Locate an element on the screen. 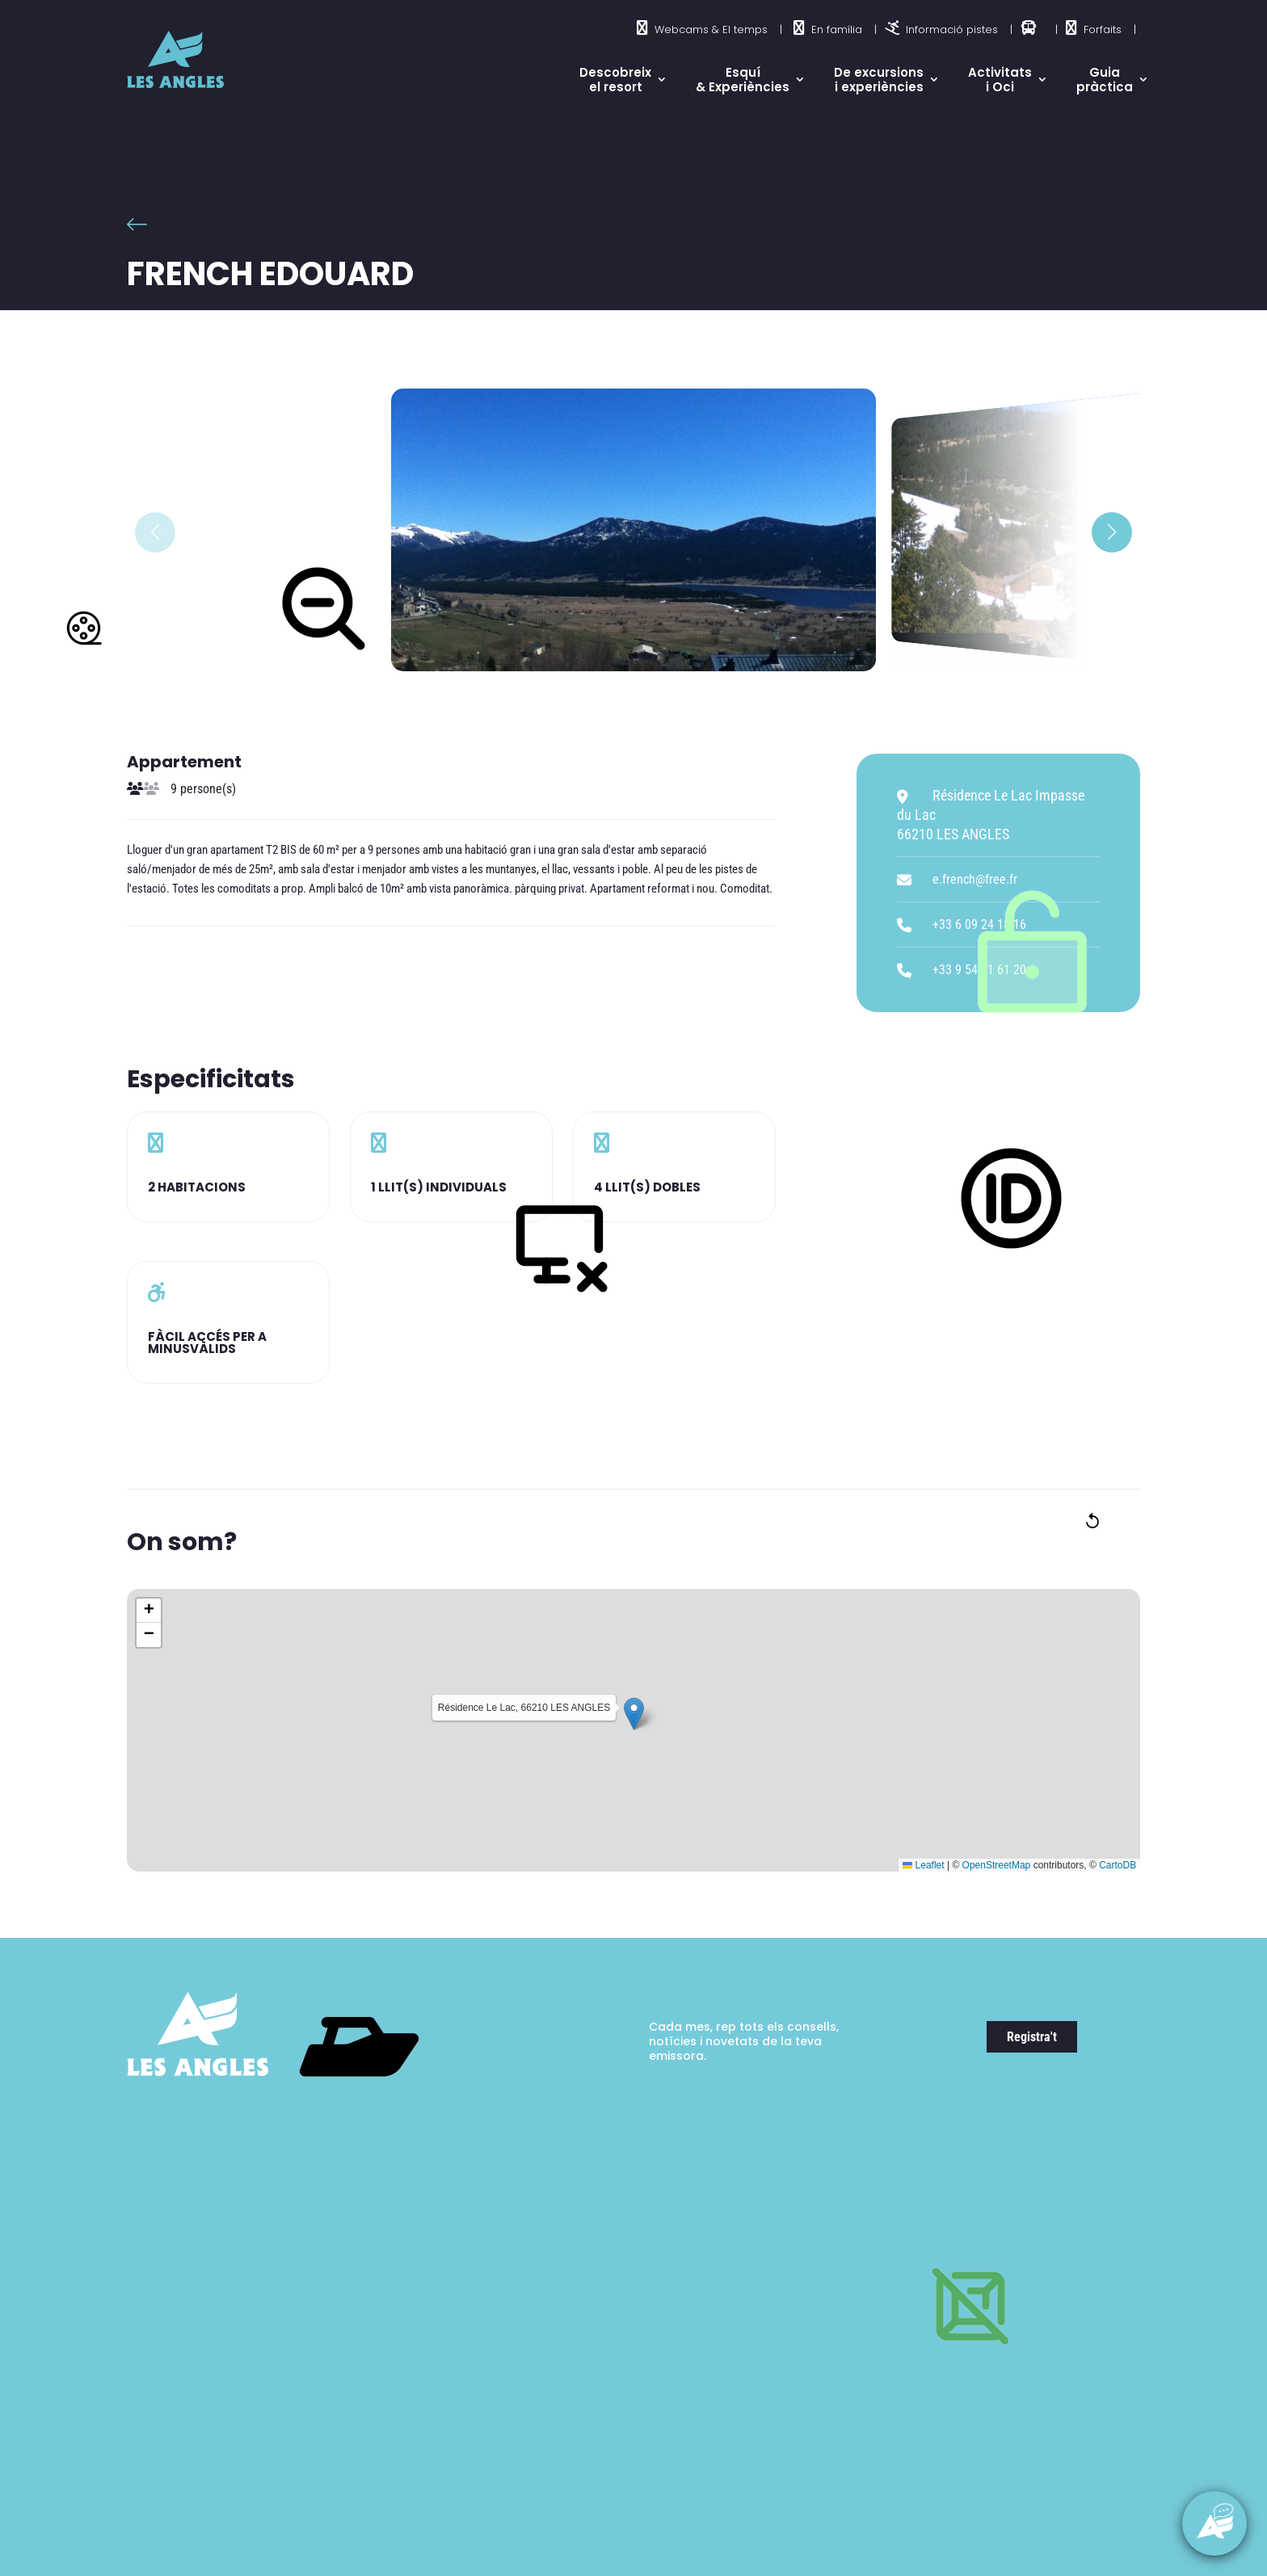  unlock a protected item or feature is located at coordinates (1032, 958).